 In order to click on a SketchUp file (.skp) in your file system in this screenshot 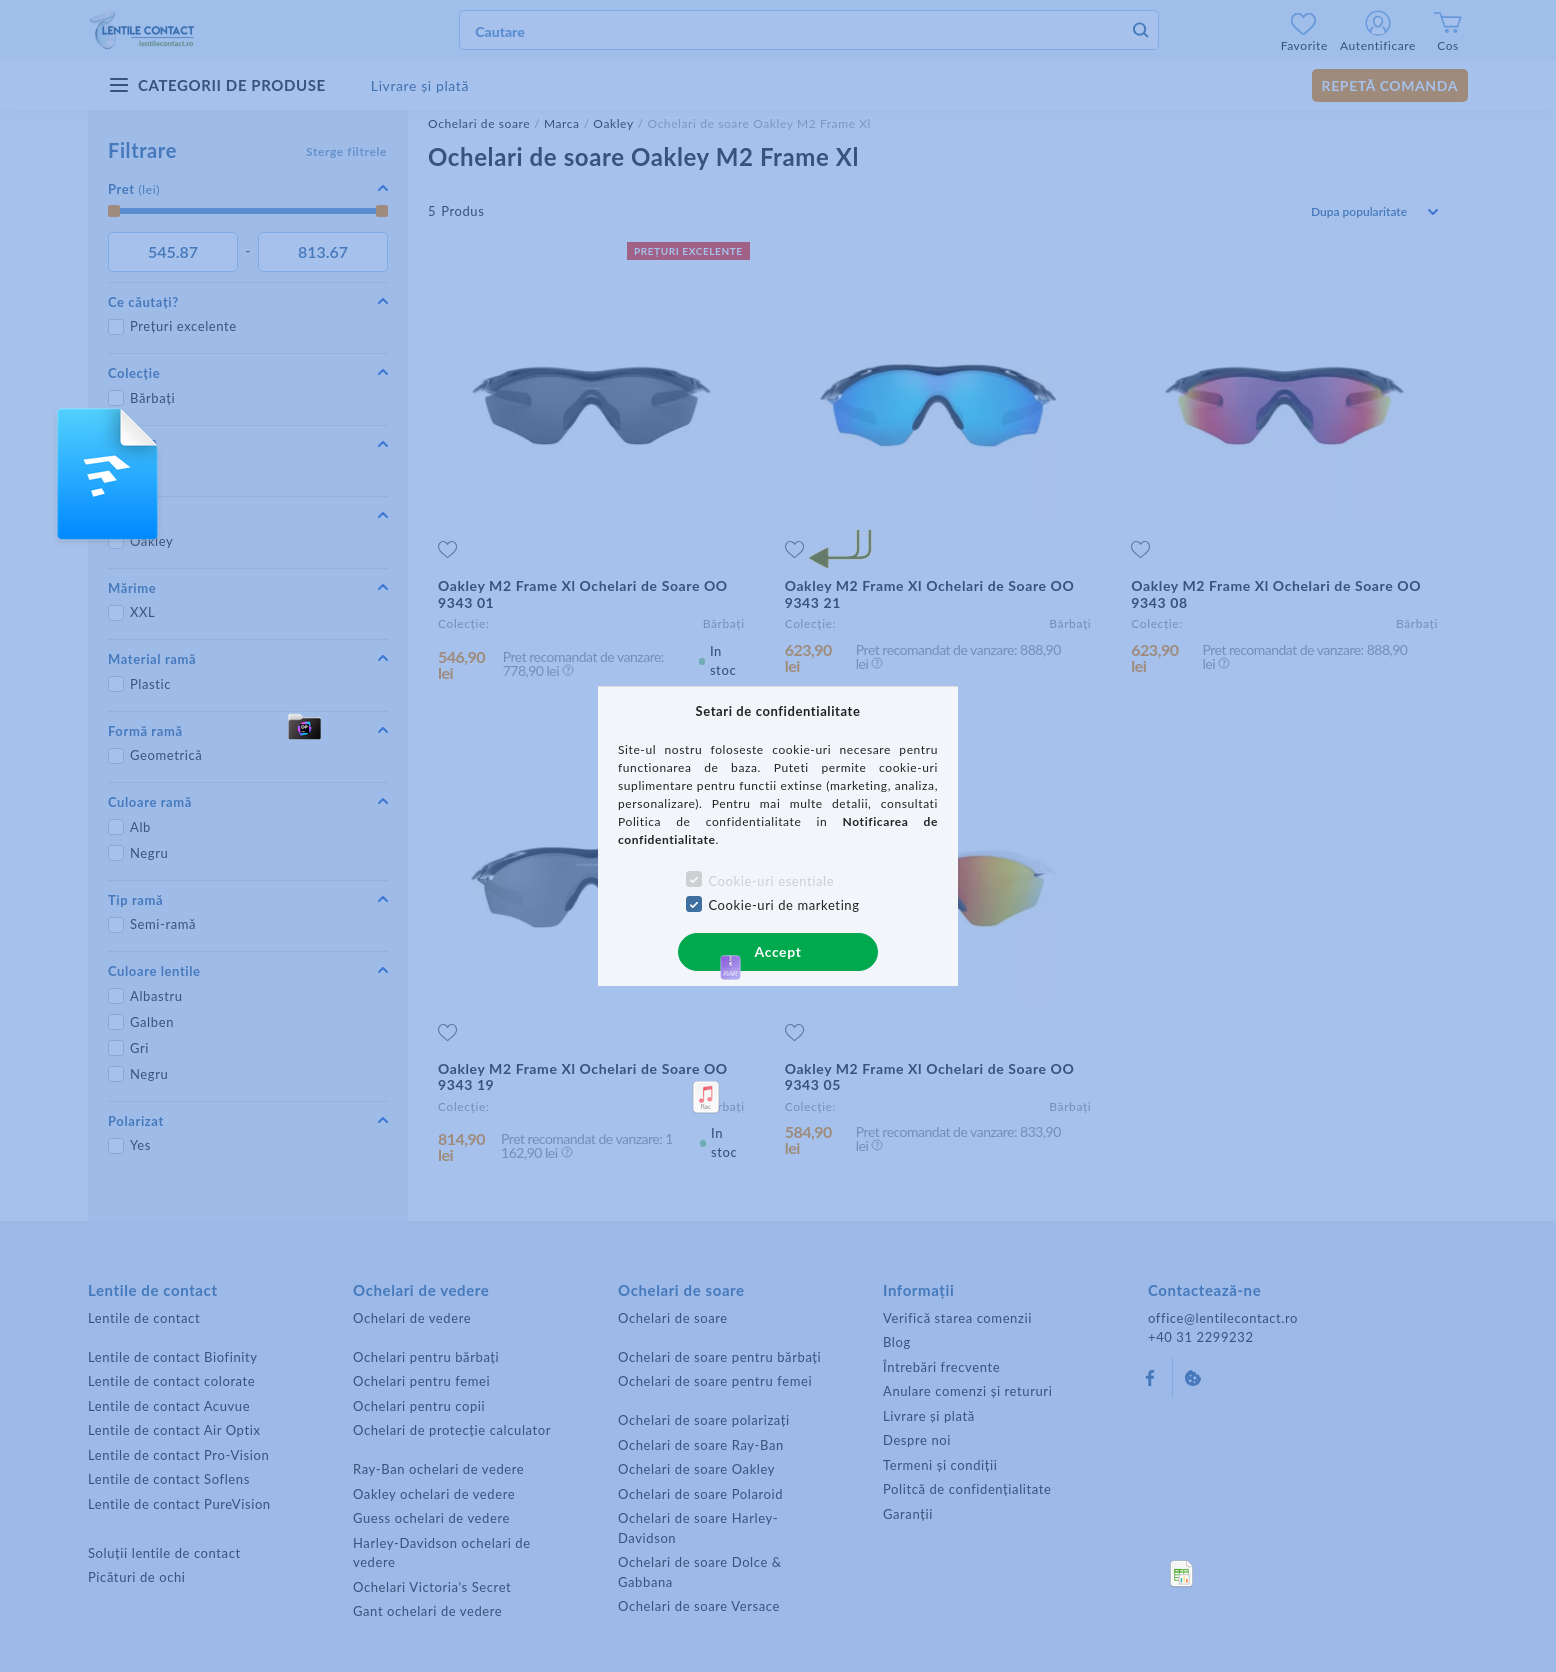, I will do `click(107, 476)`.